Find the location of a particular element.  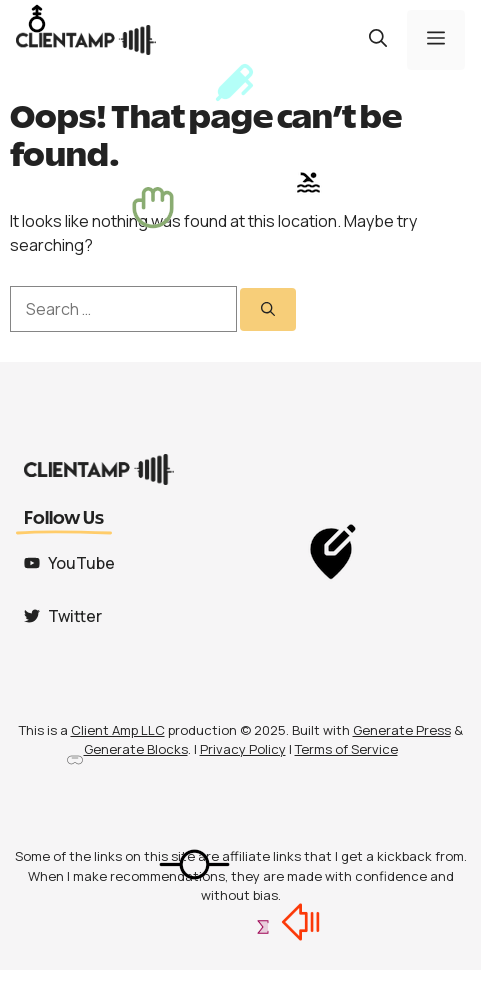

indicates male with upward stroke gender symbol is located at coordinates (37, 19).